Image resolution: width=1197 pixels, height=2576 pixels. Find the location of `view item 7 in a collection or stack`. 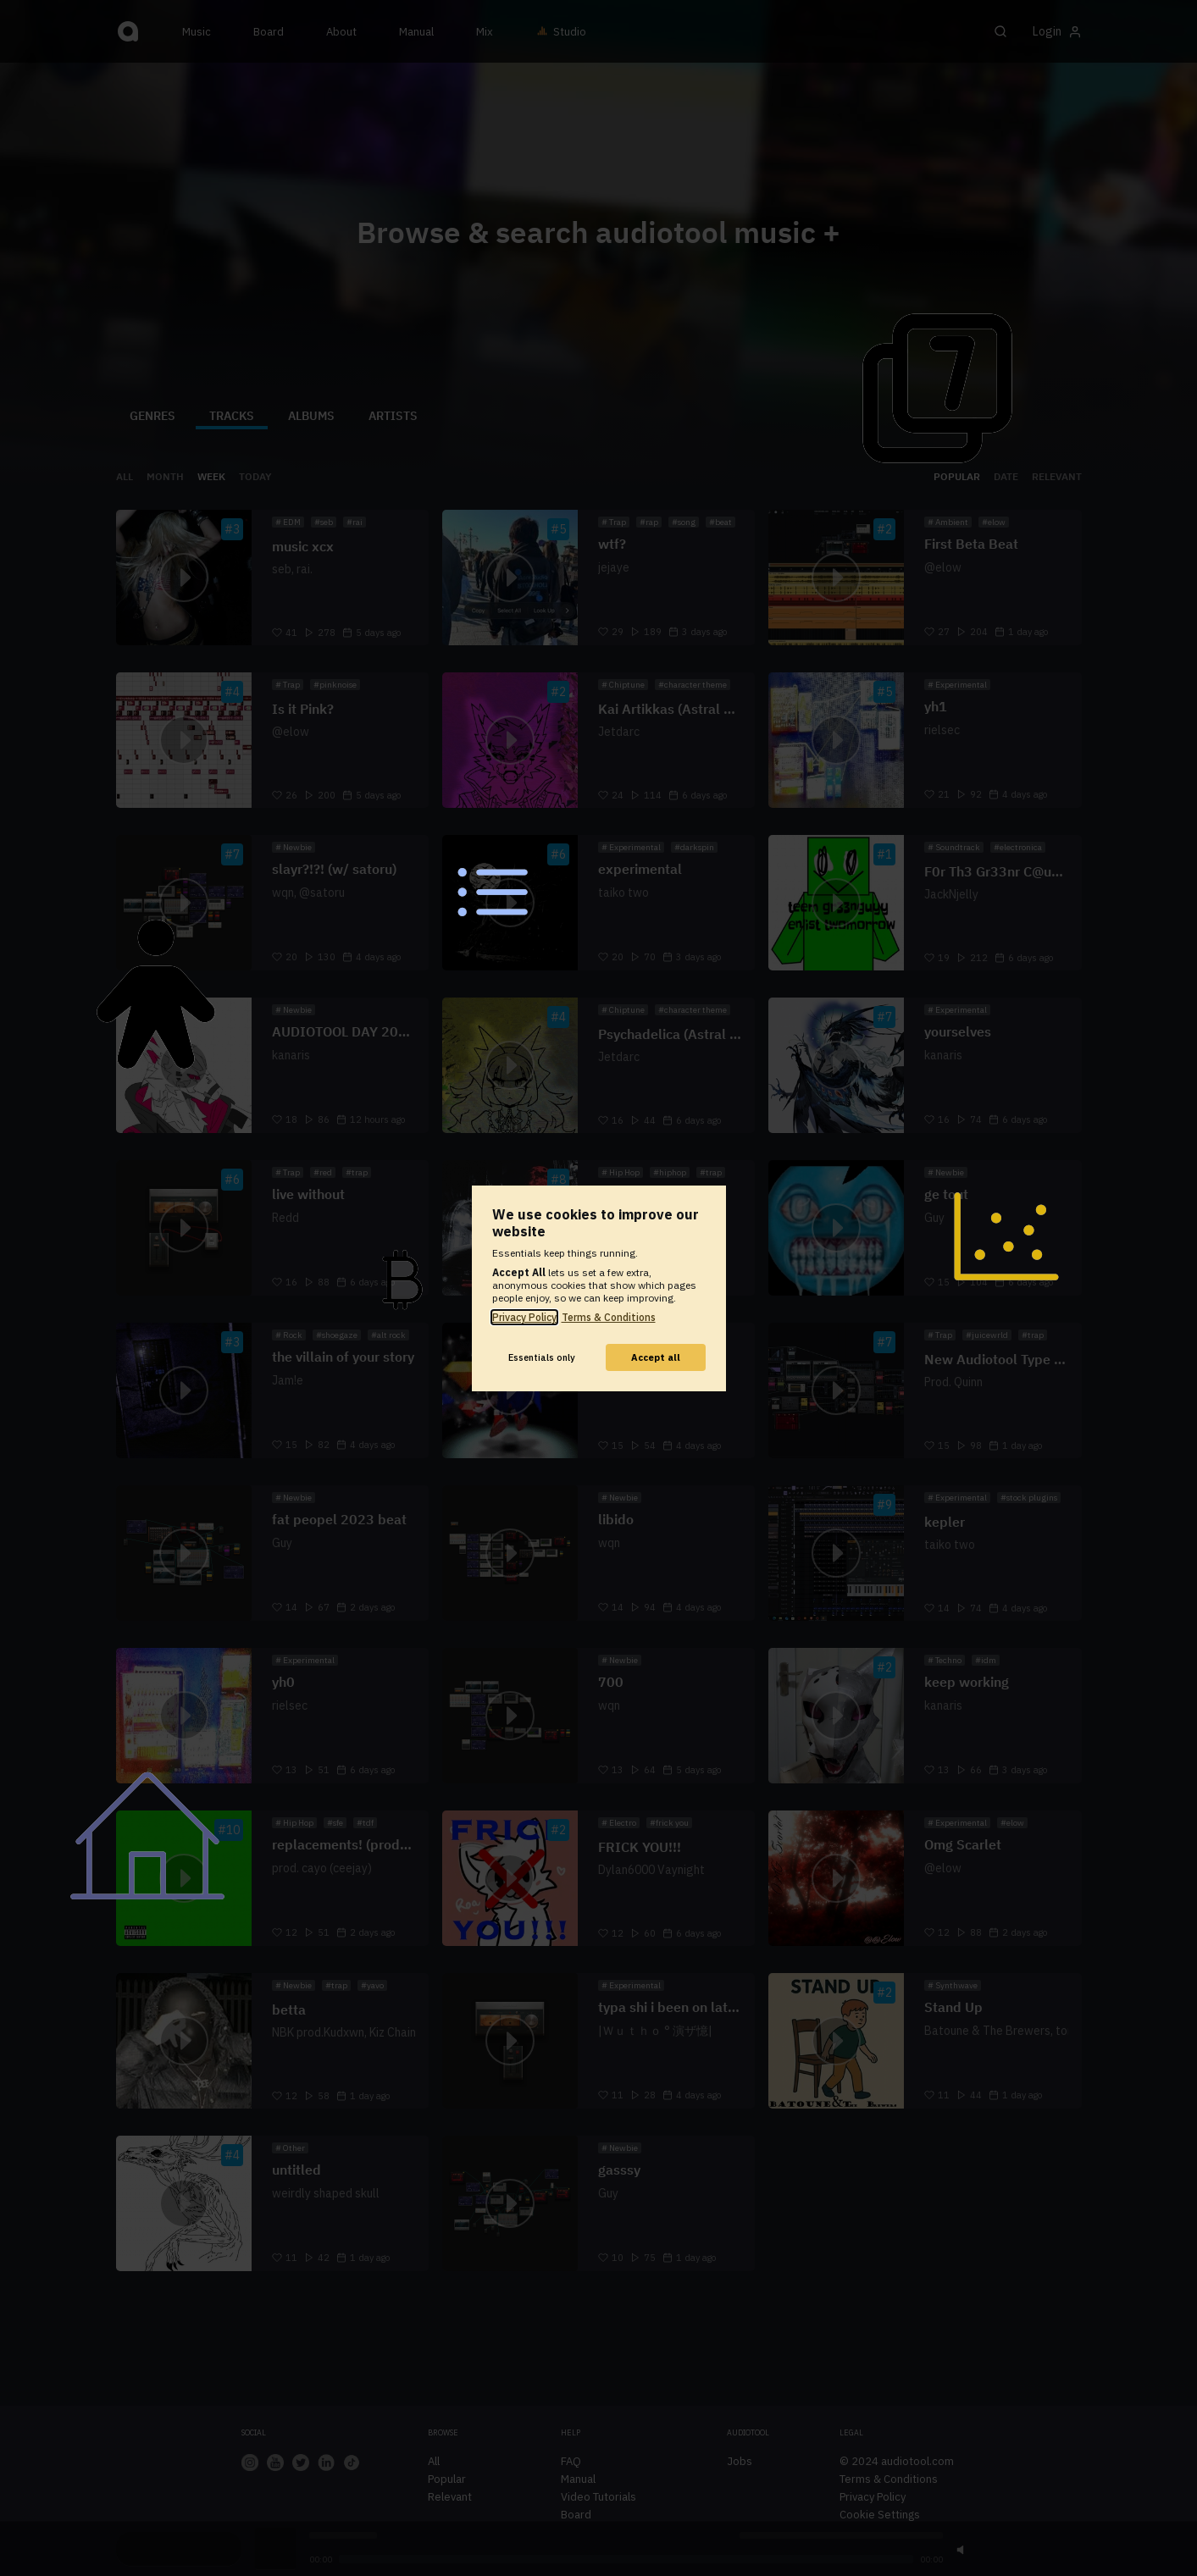

view item 7 in a collection or stack is located at coordinates (937, 388).